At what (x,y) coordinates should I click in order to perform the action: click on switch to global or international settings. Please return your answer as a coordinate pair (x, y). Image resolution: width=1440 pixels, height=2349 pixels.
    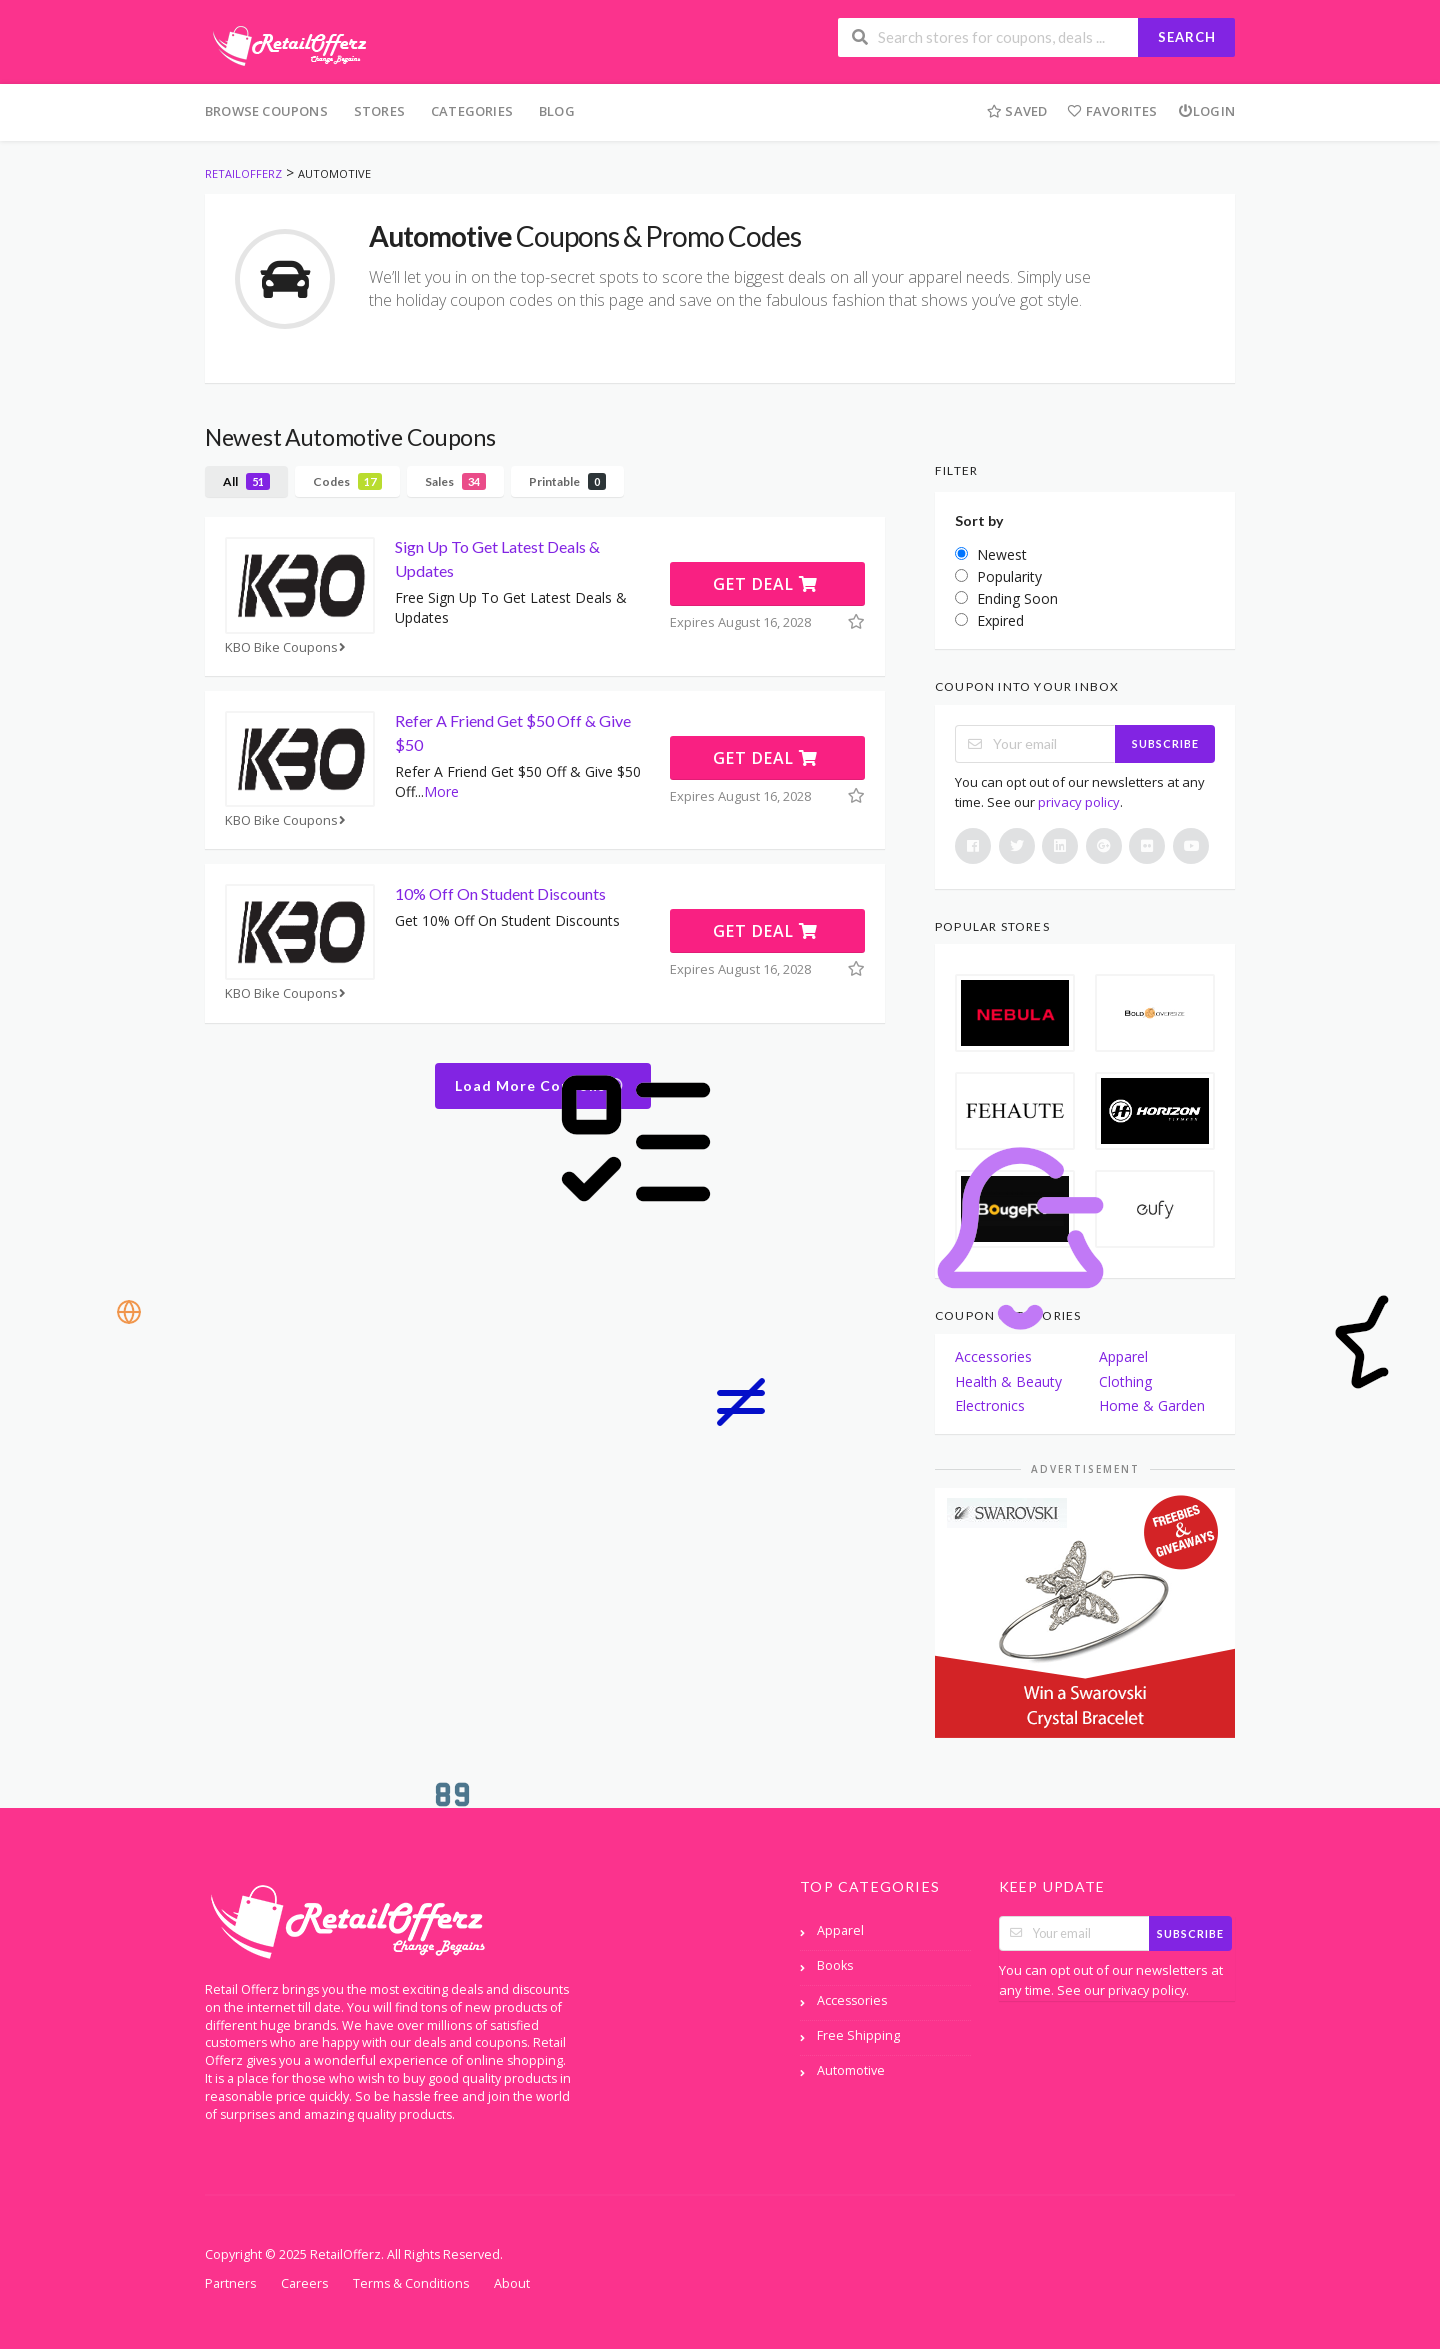
    Looking at the image, I should click on (129, 1312).